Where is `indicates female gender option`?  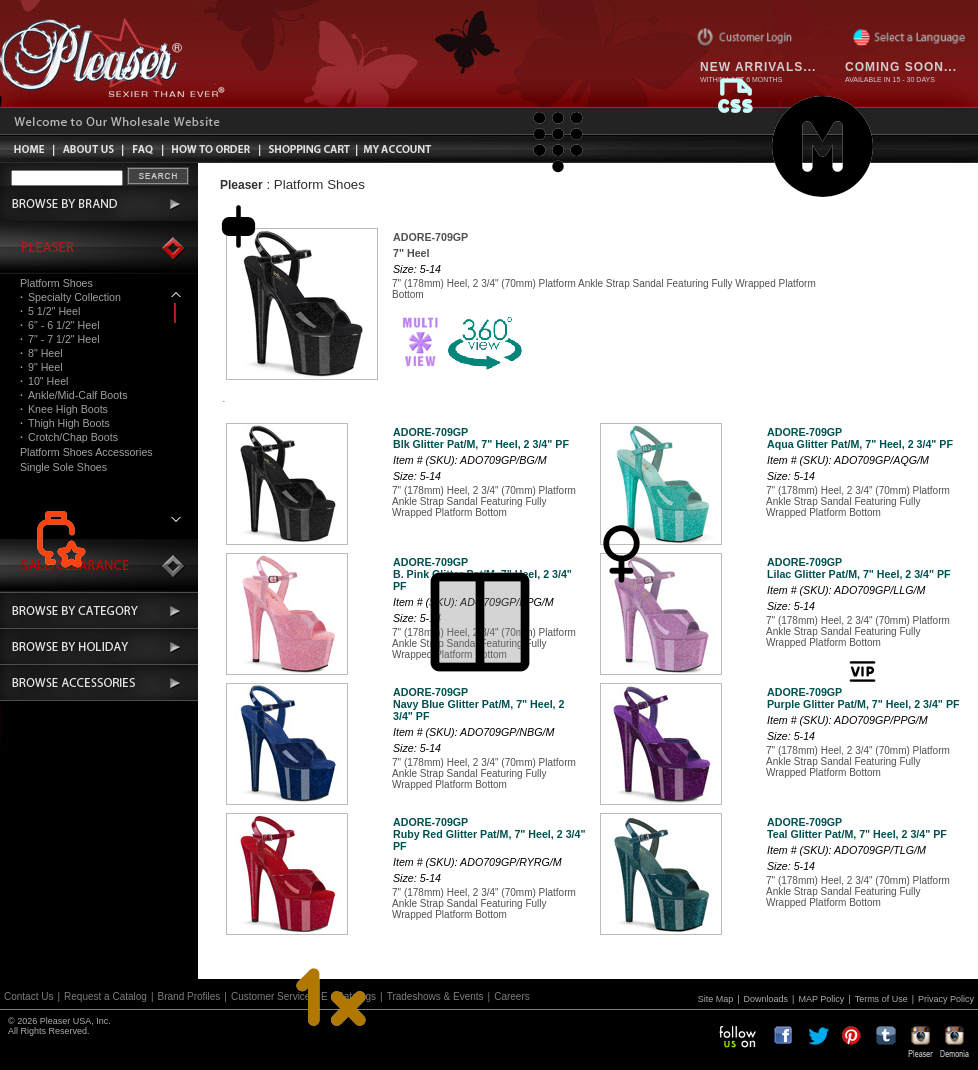
indicates female gender option is located at coordinates (621, 552).